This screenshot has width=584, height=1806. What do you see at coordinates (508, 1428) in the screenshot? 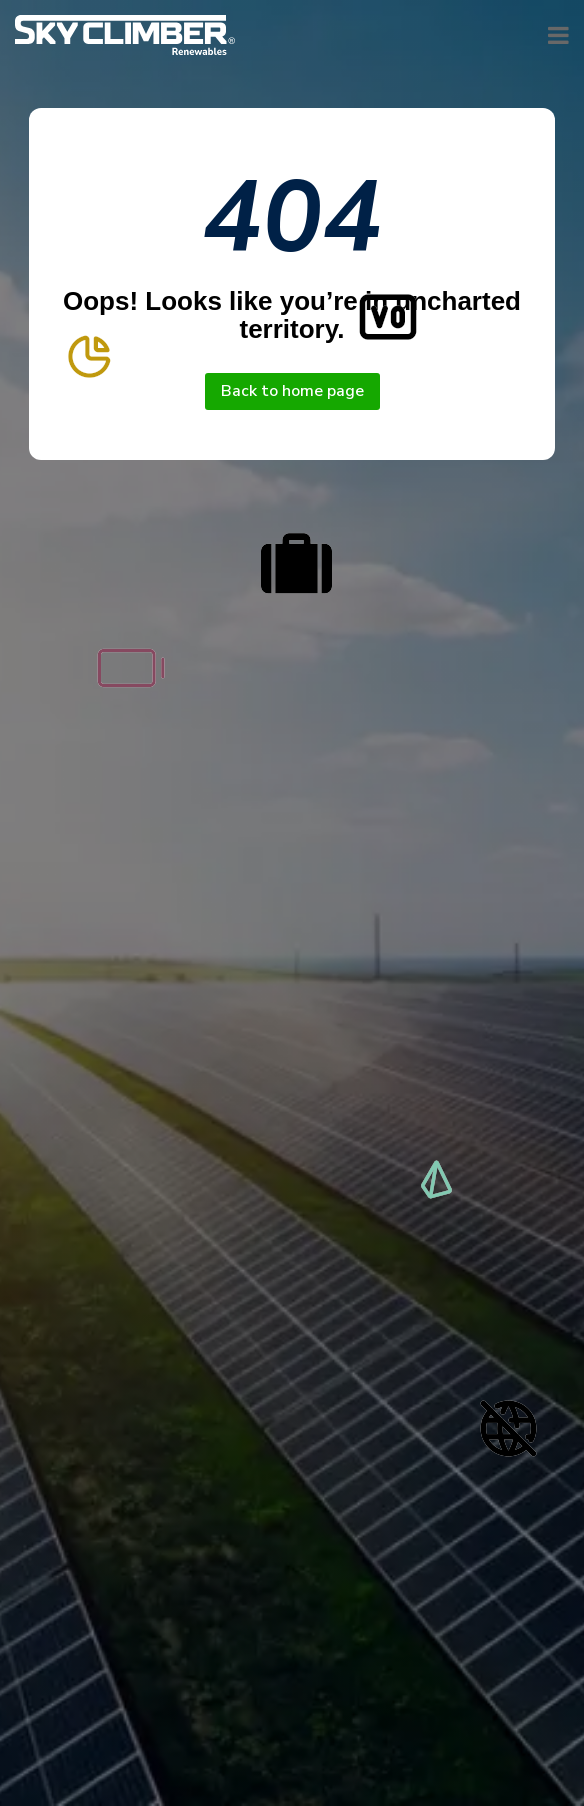
I see `disable internet or web access` at bounding box center [508, 1428].